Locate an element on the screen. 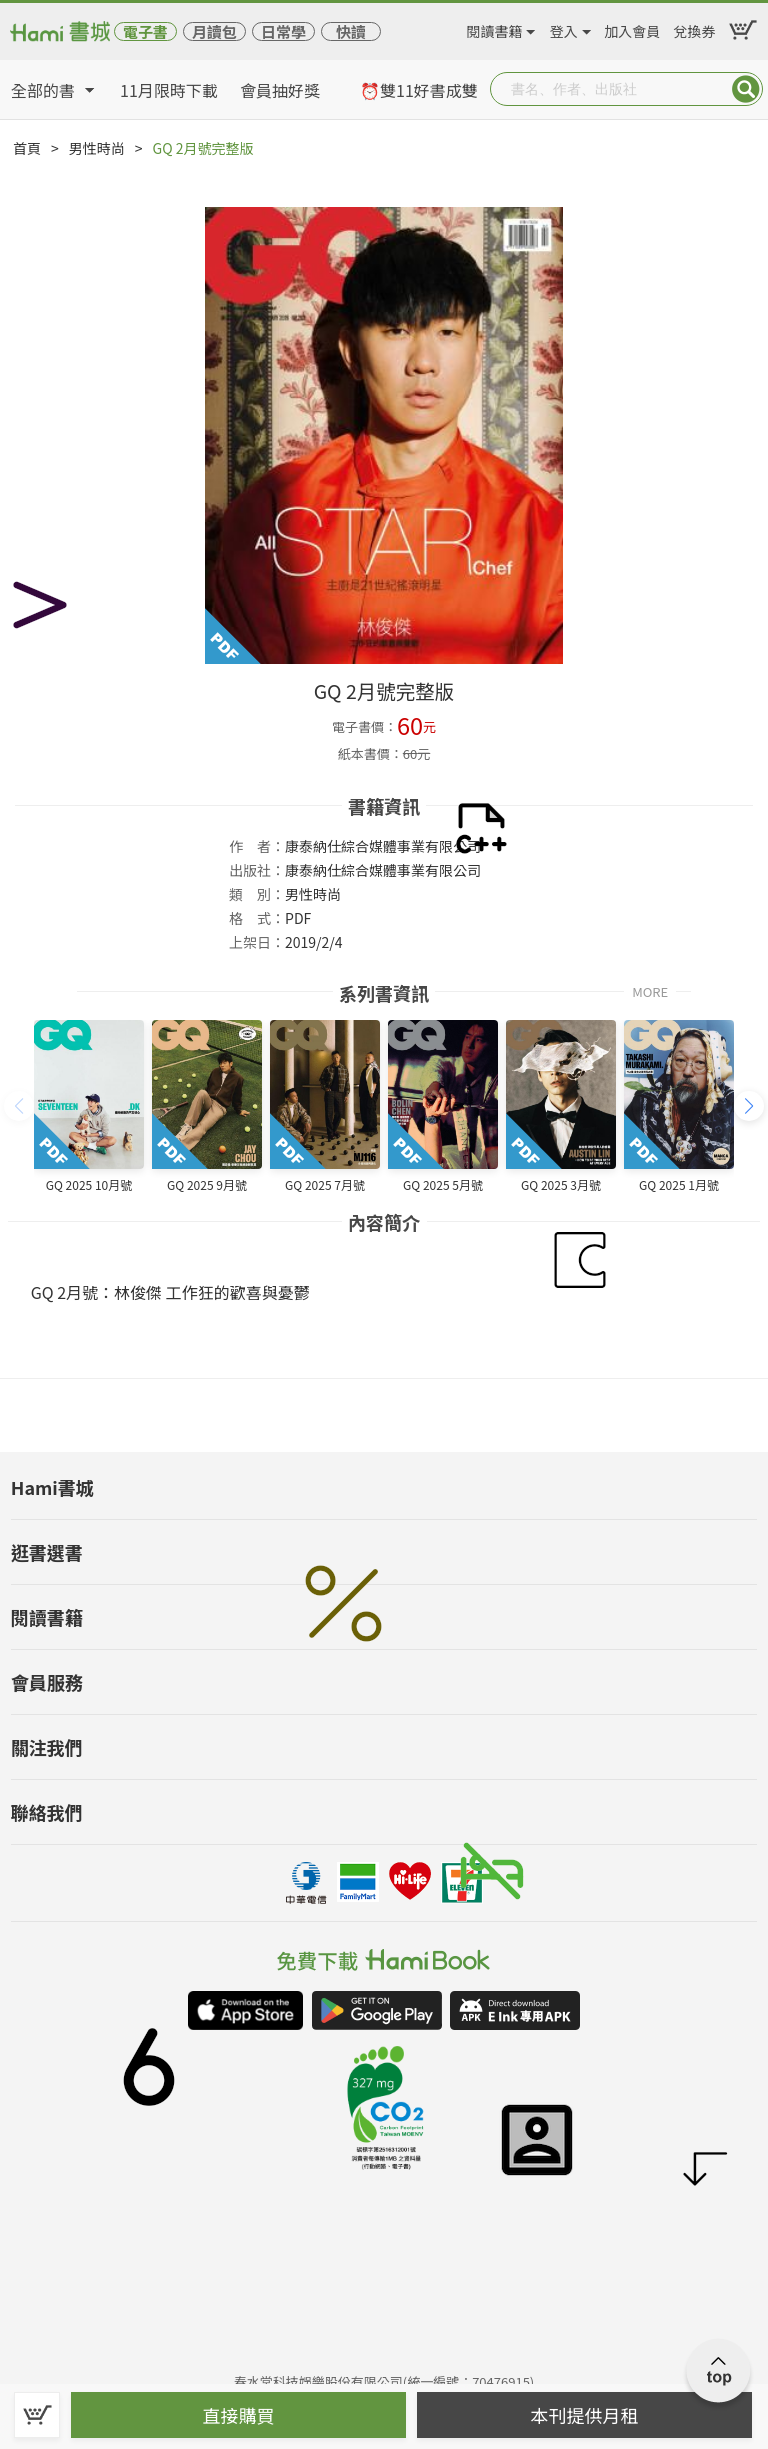 This screenshot has width=768, height=2449. go back and down in navigation is located at coordinates (703, 2165).